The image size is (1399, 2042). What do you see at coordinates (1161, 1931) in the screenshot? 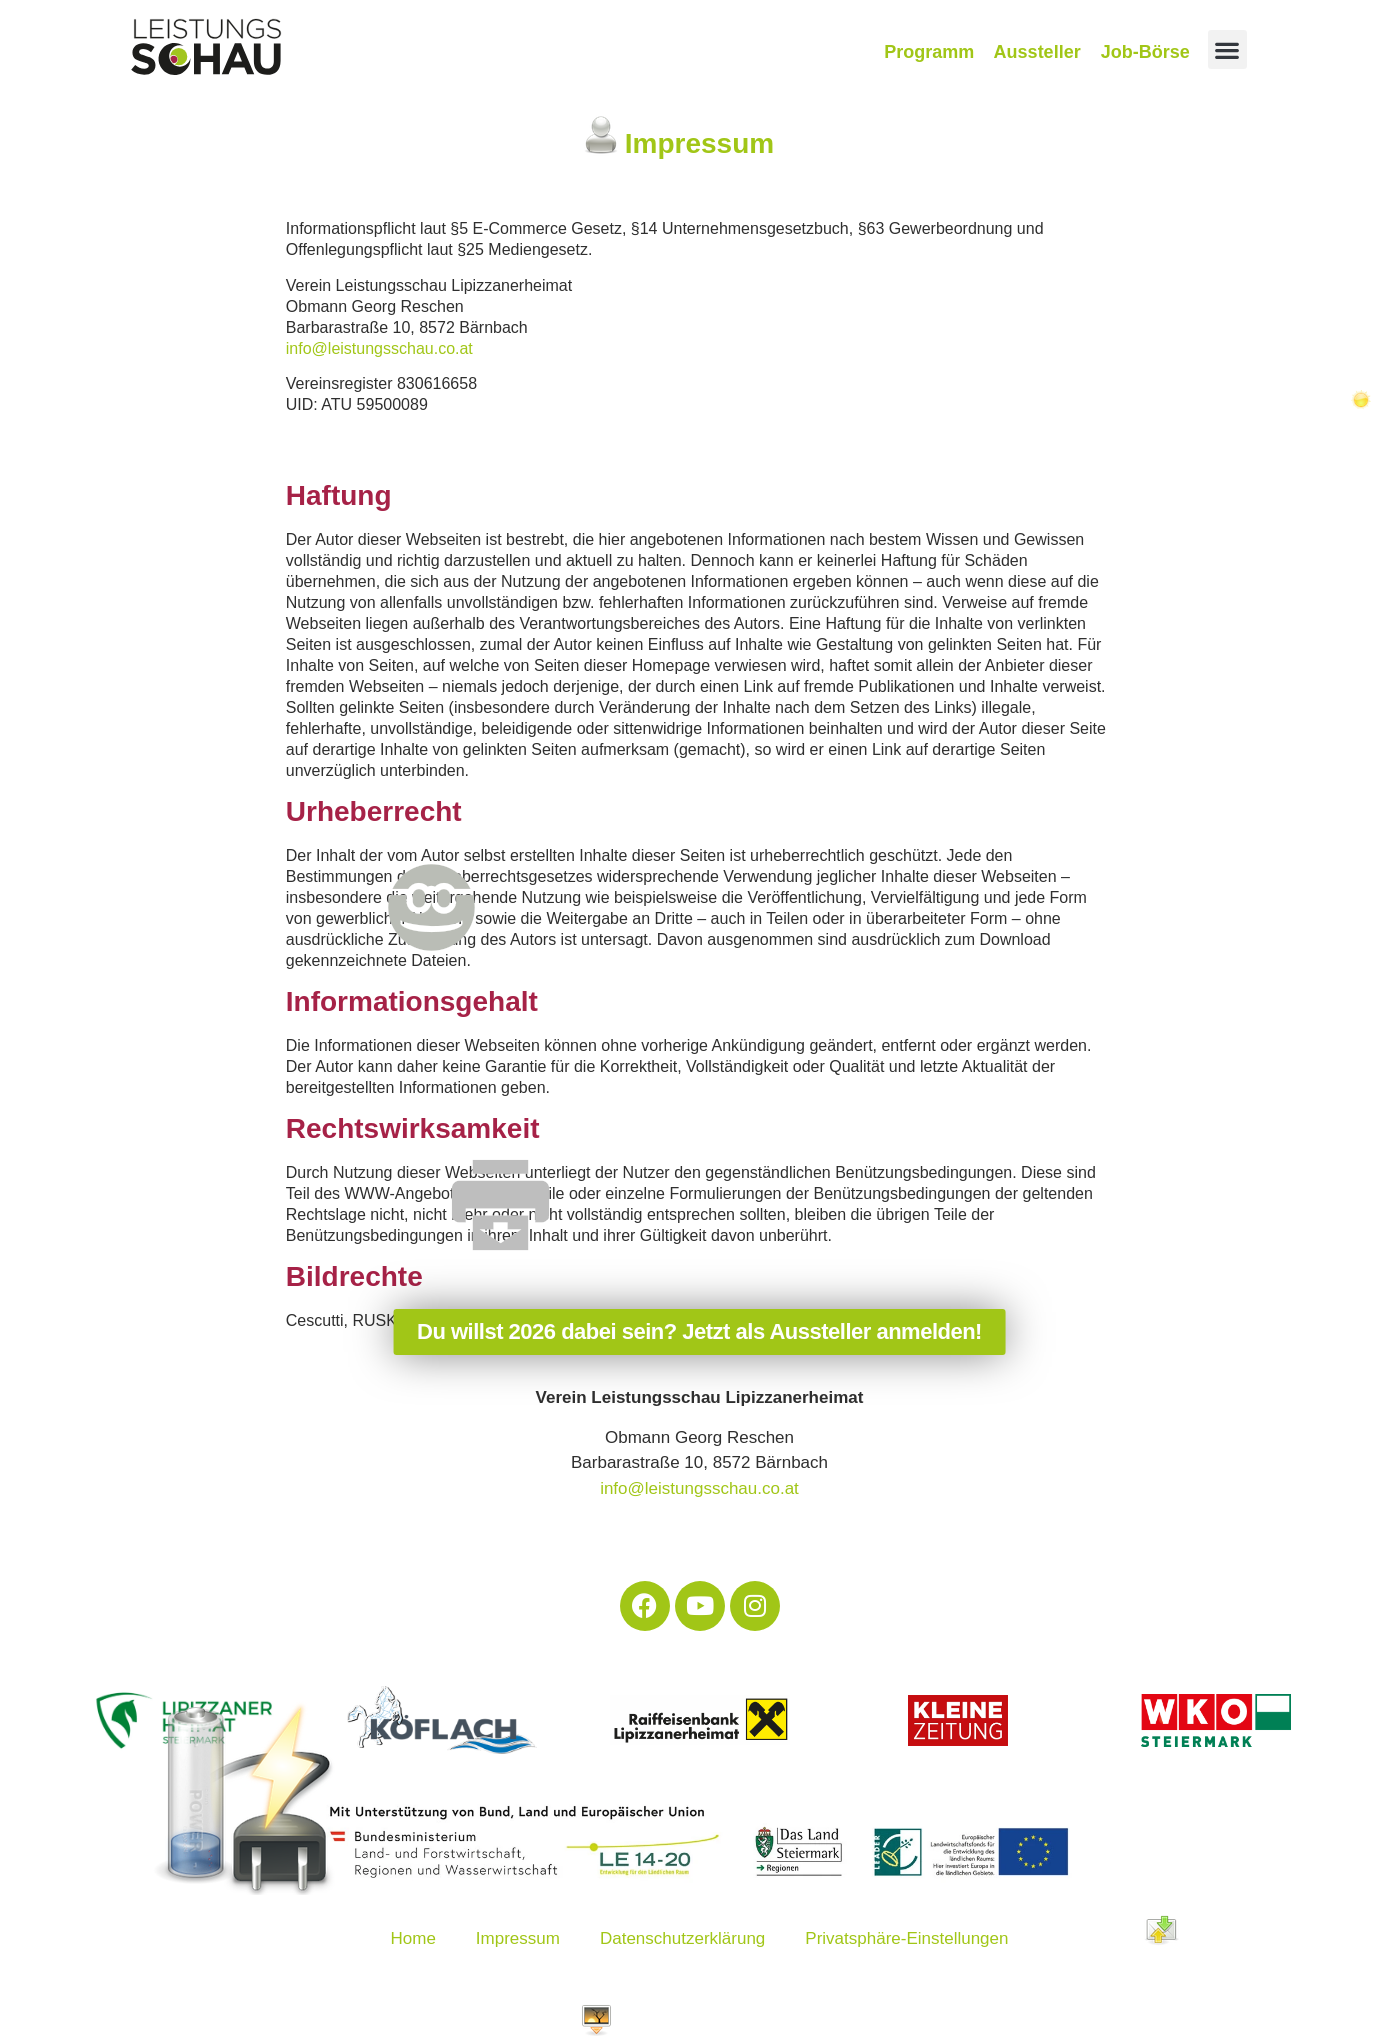
I see `sync incoming and outgoing mail` at bounding box center [1161, 1931].